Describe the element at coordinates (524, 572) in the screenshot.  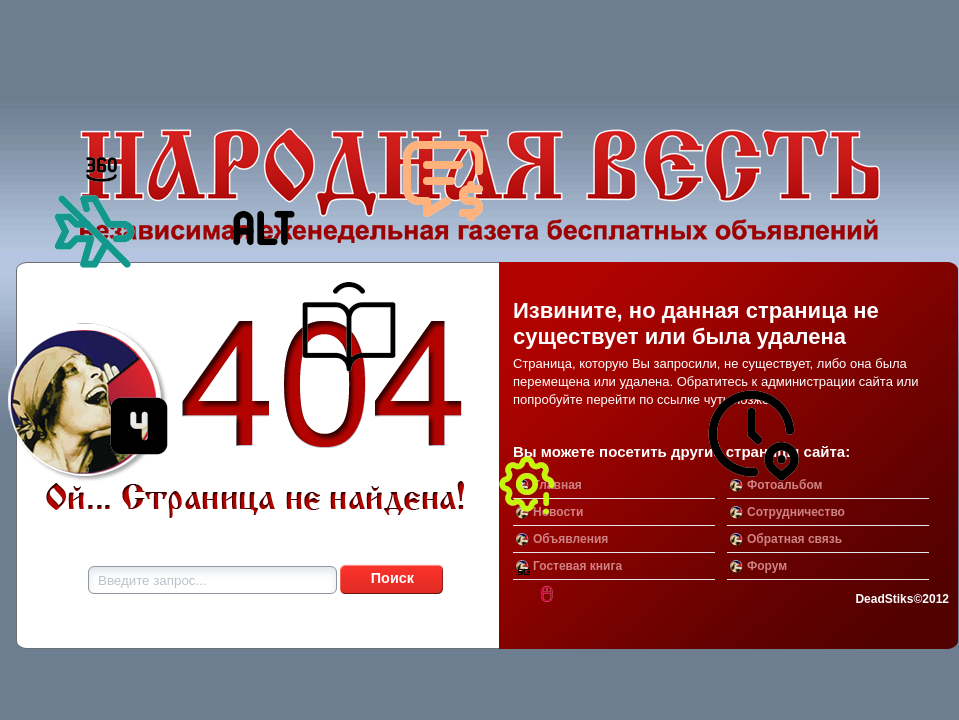
I see `indicates 5G network connectivity status` at that location.